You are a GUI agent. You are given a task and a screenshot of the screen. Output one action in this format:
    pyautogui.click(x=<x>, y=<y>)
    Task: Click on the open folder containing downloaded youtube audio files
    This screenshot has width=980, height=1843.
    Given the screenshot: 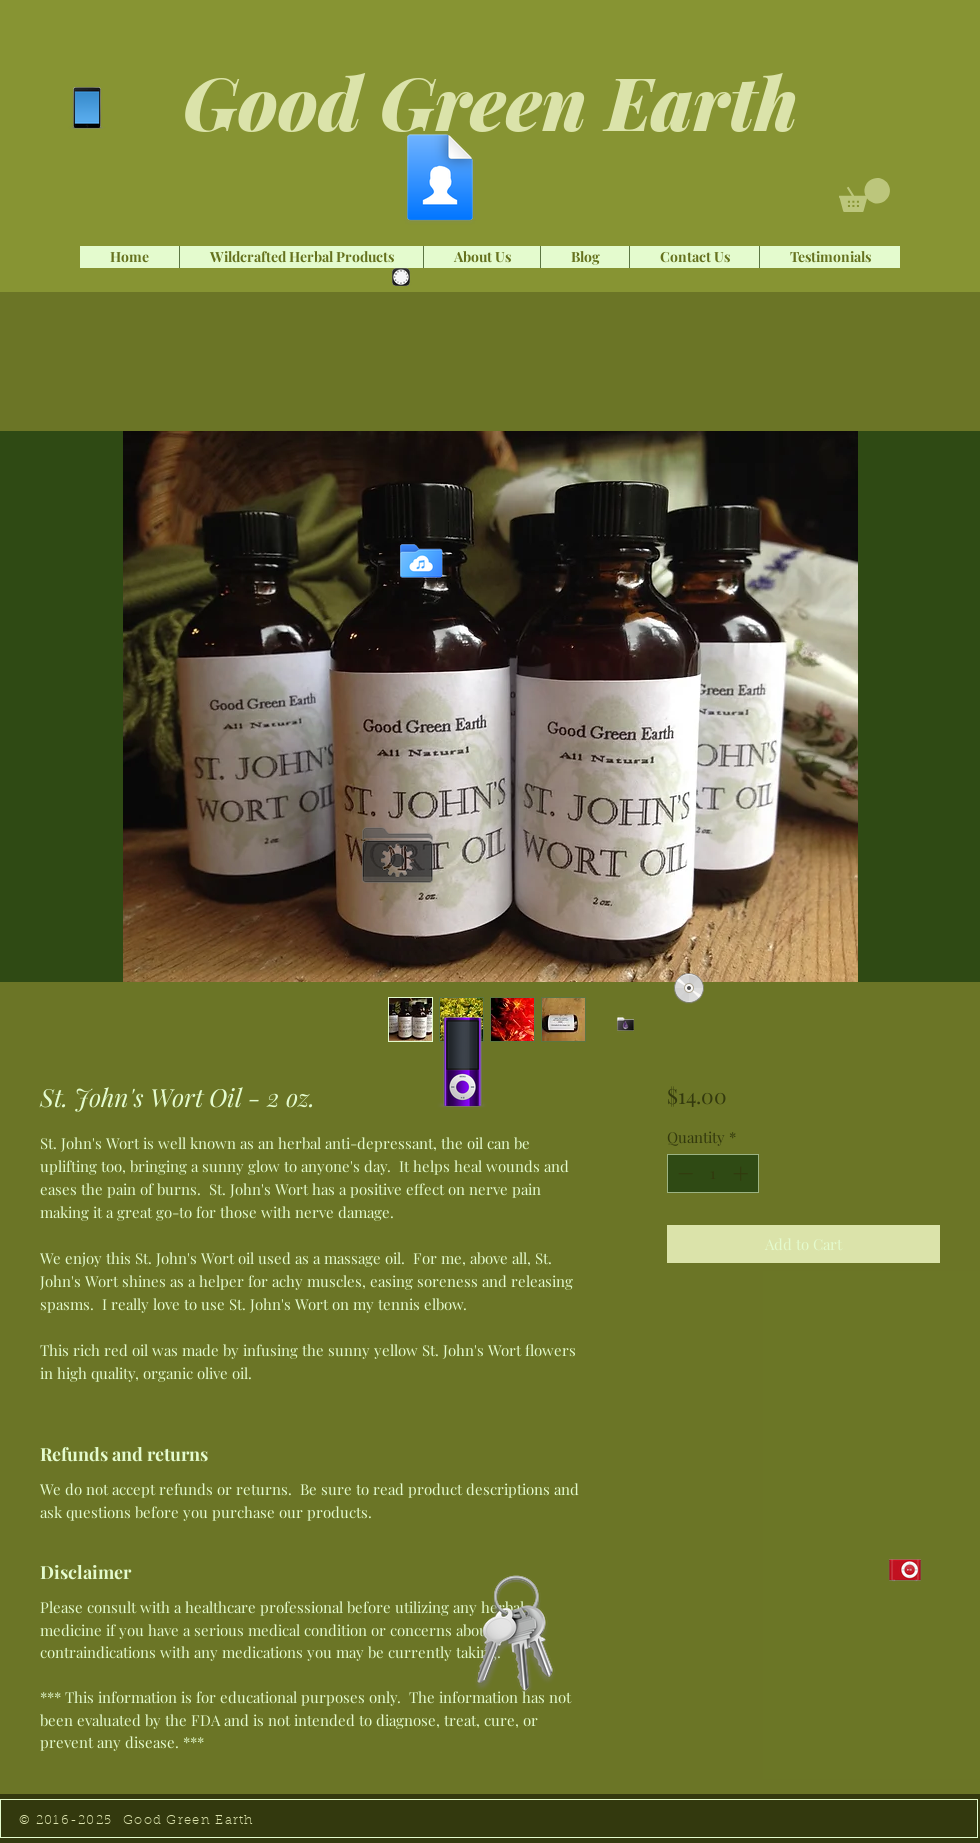 What is the action you would take?
    pyautogui.click(x=421, y=562)
    